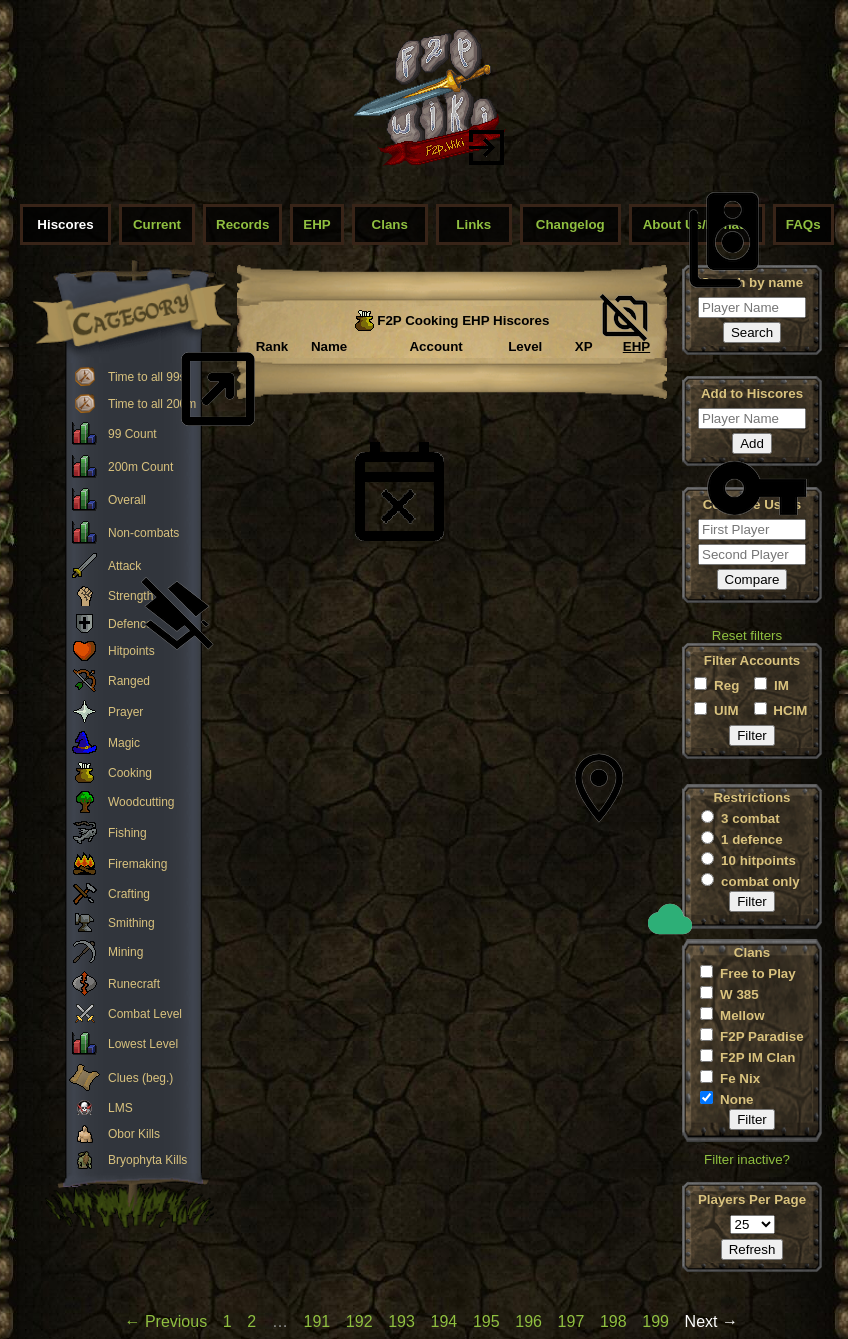 The height and width of the screenshot is (1339, 848). I want to click on open link in new window, so click(218, 389).